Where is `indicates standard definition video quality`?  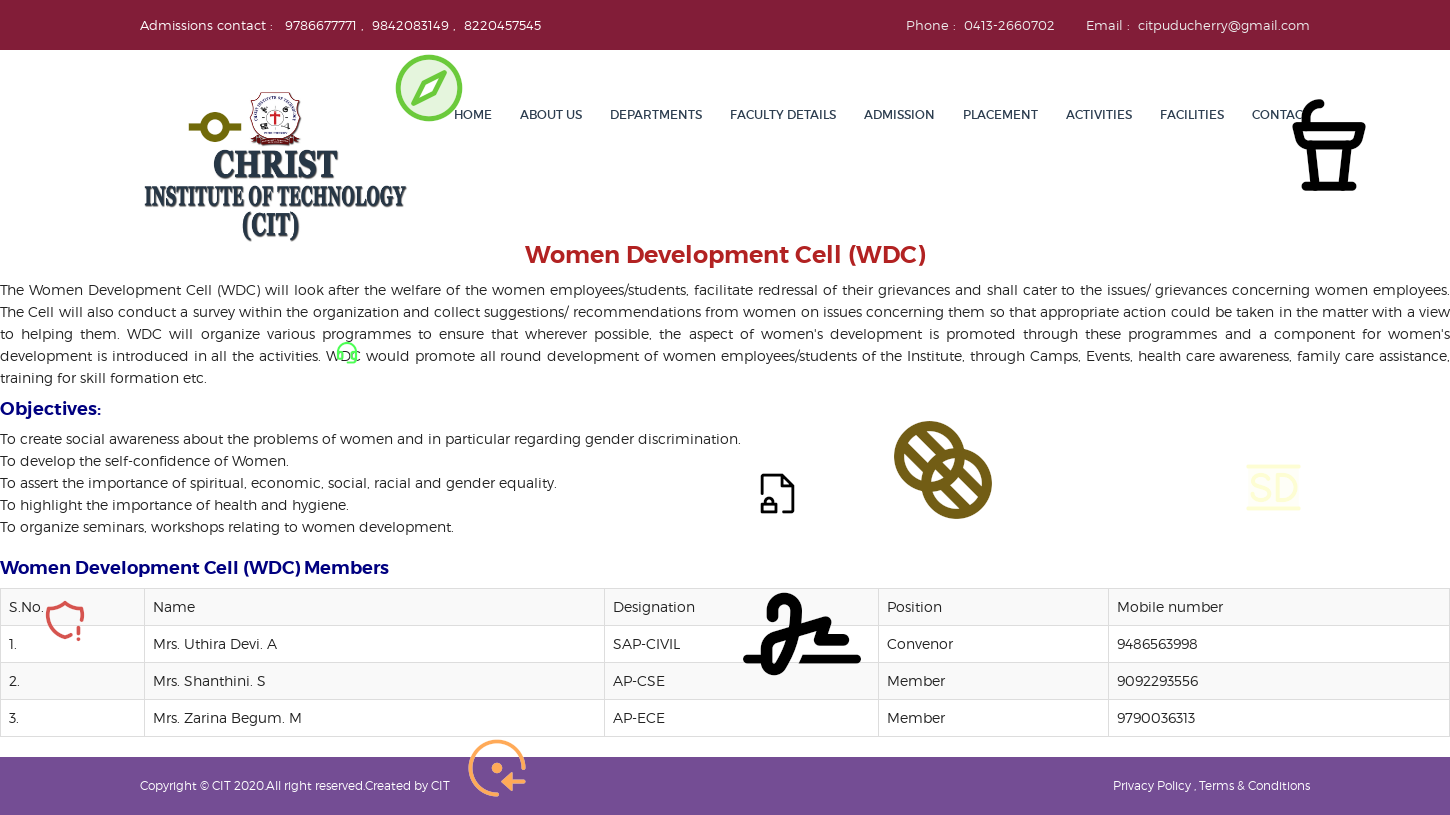
indicates standard definition video quality is located at coordinates (1273, 487).